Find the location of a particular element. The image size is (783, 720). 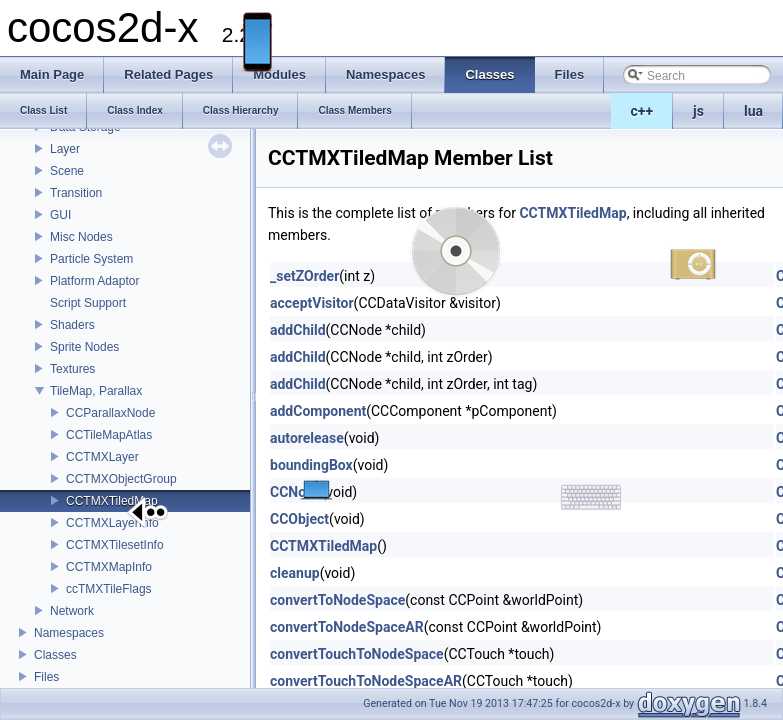

go back to previous screen is located at coordinates (149, 513).